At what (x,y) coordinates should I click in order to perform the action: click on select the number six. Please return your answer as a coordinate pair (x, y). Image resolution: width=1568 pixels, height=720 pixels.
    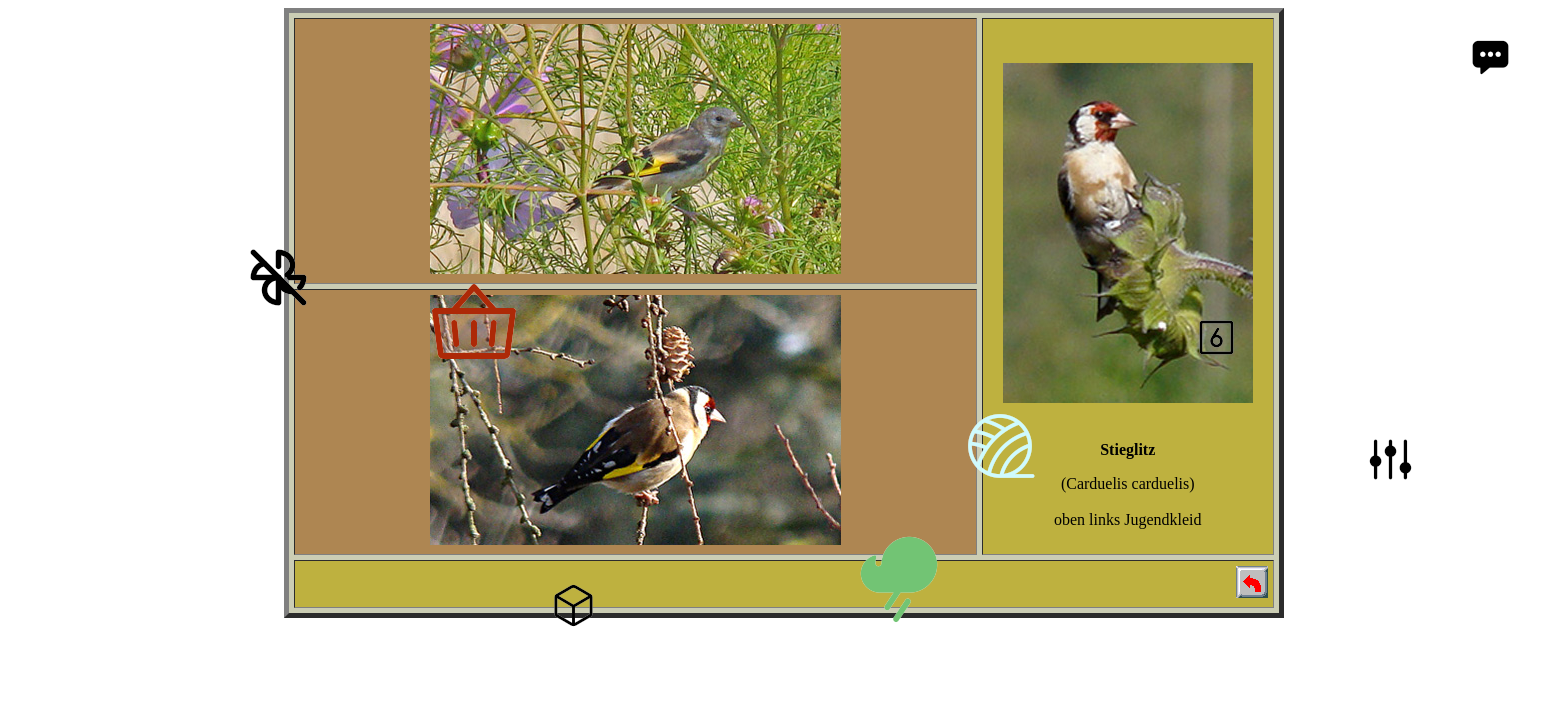
    Looking at the image, I should click on (1216, 337).